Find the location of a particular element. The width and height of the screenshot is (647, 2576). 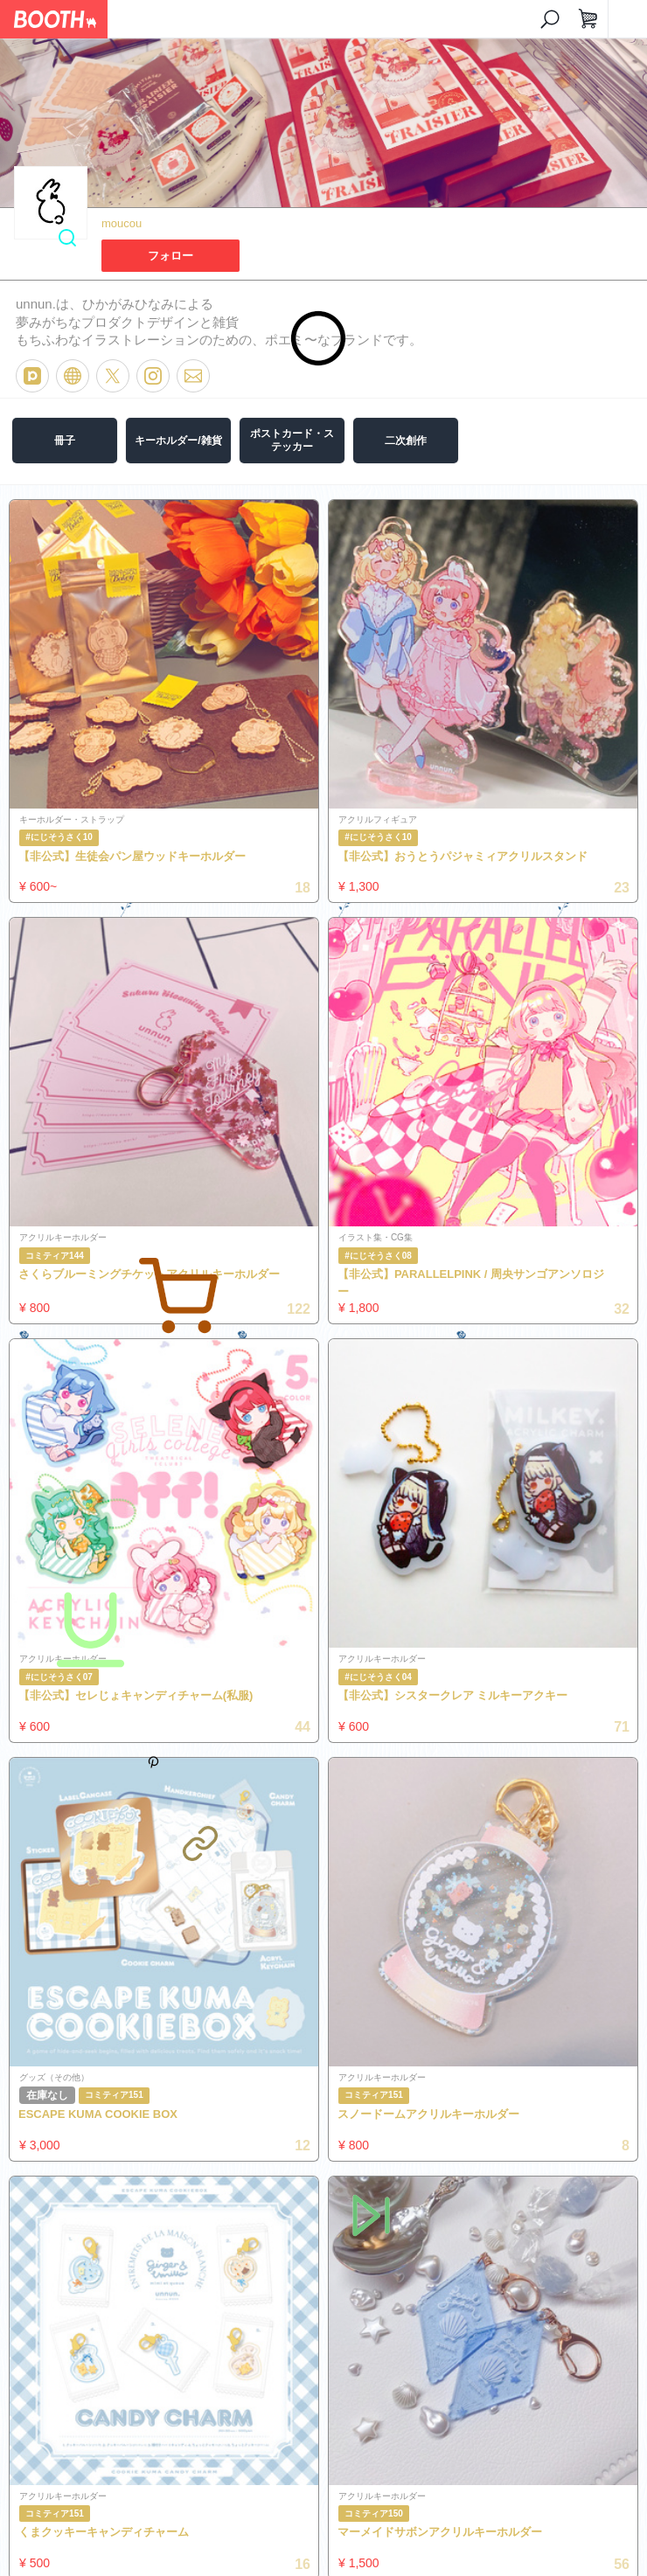

unselected option in a radio button group is located at coordinates (318, 338).